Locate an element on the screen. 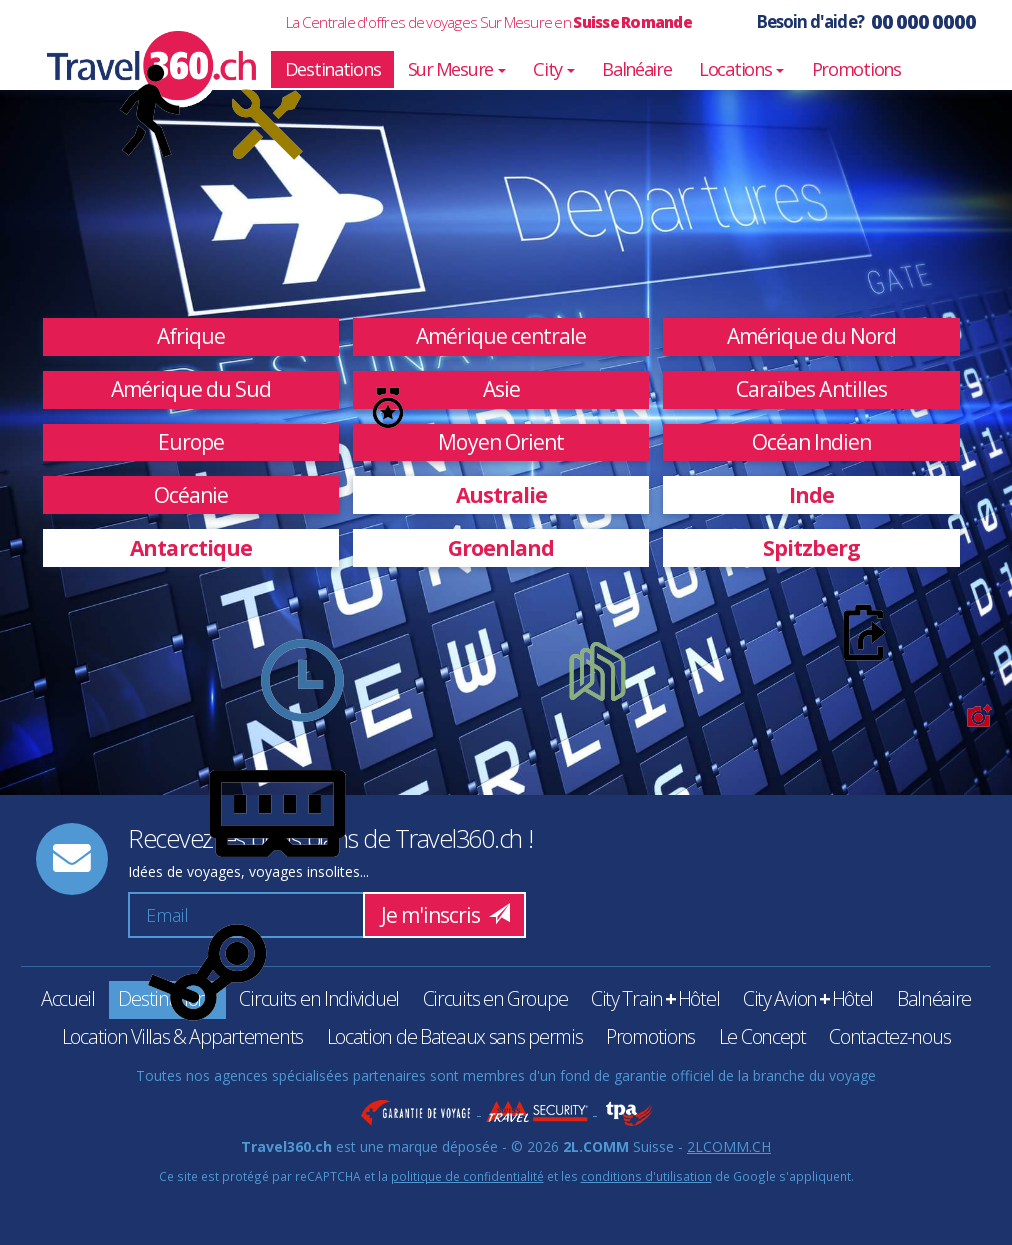 The image size is (1012, 1245). nhost backend-as-a-service platform logo is located at coordinates (597, 671).